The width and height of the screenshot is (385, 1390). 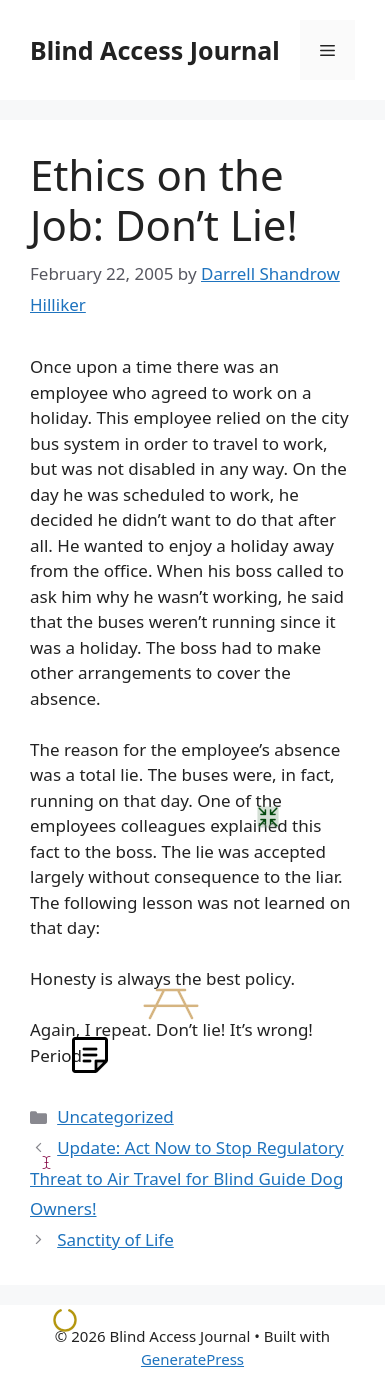 What do you see at coordinates (90, 1055) in the screenshot?
I see `create a new note` at bounding box center [90, 1055].